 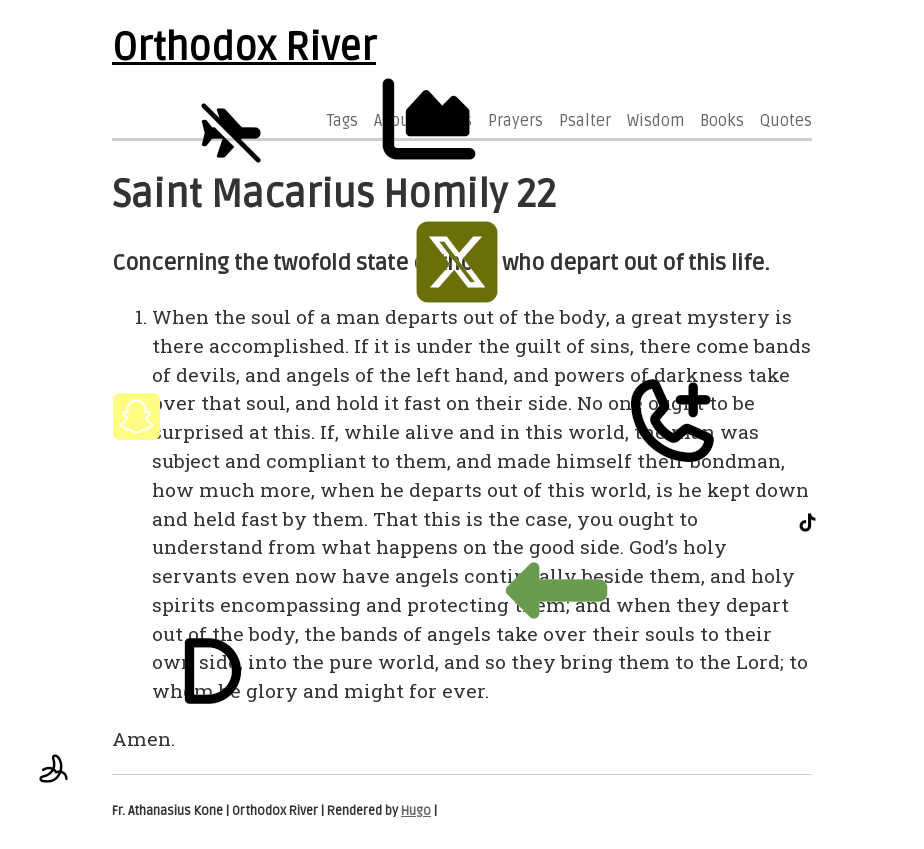 I want to click on open snapchat app, so click(x=136, y=416).